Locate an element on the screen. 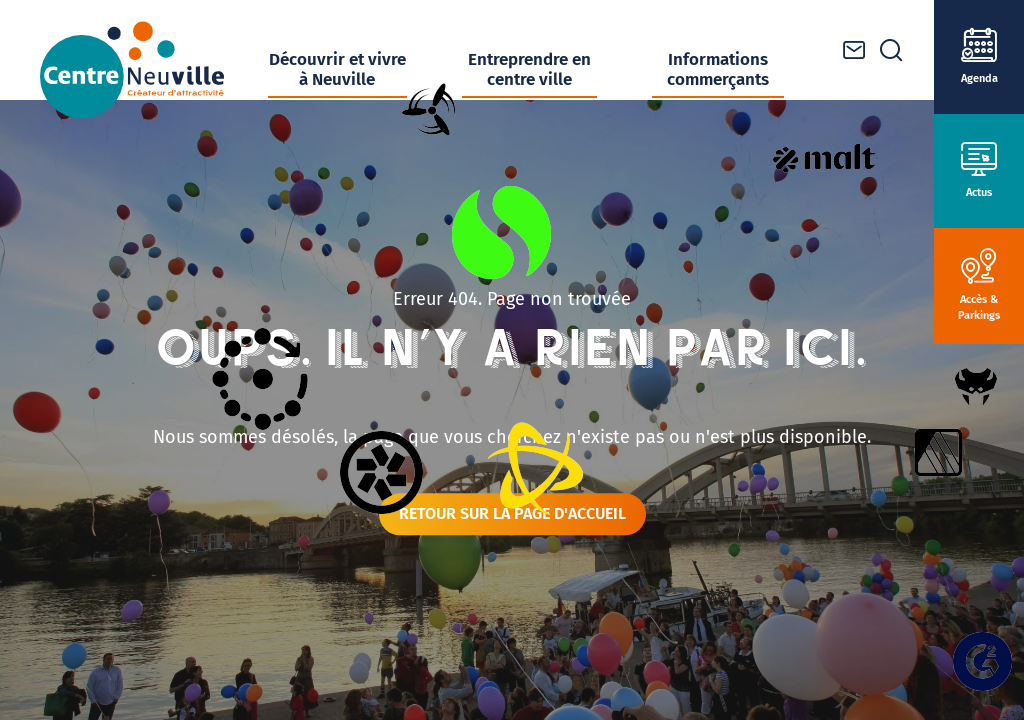 This screenshot has height=720, width=1024. open the fing network scanner app is located at coordinates (260, 379).